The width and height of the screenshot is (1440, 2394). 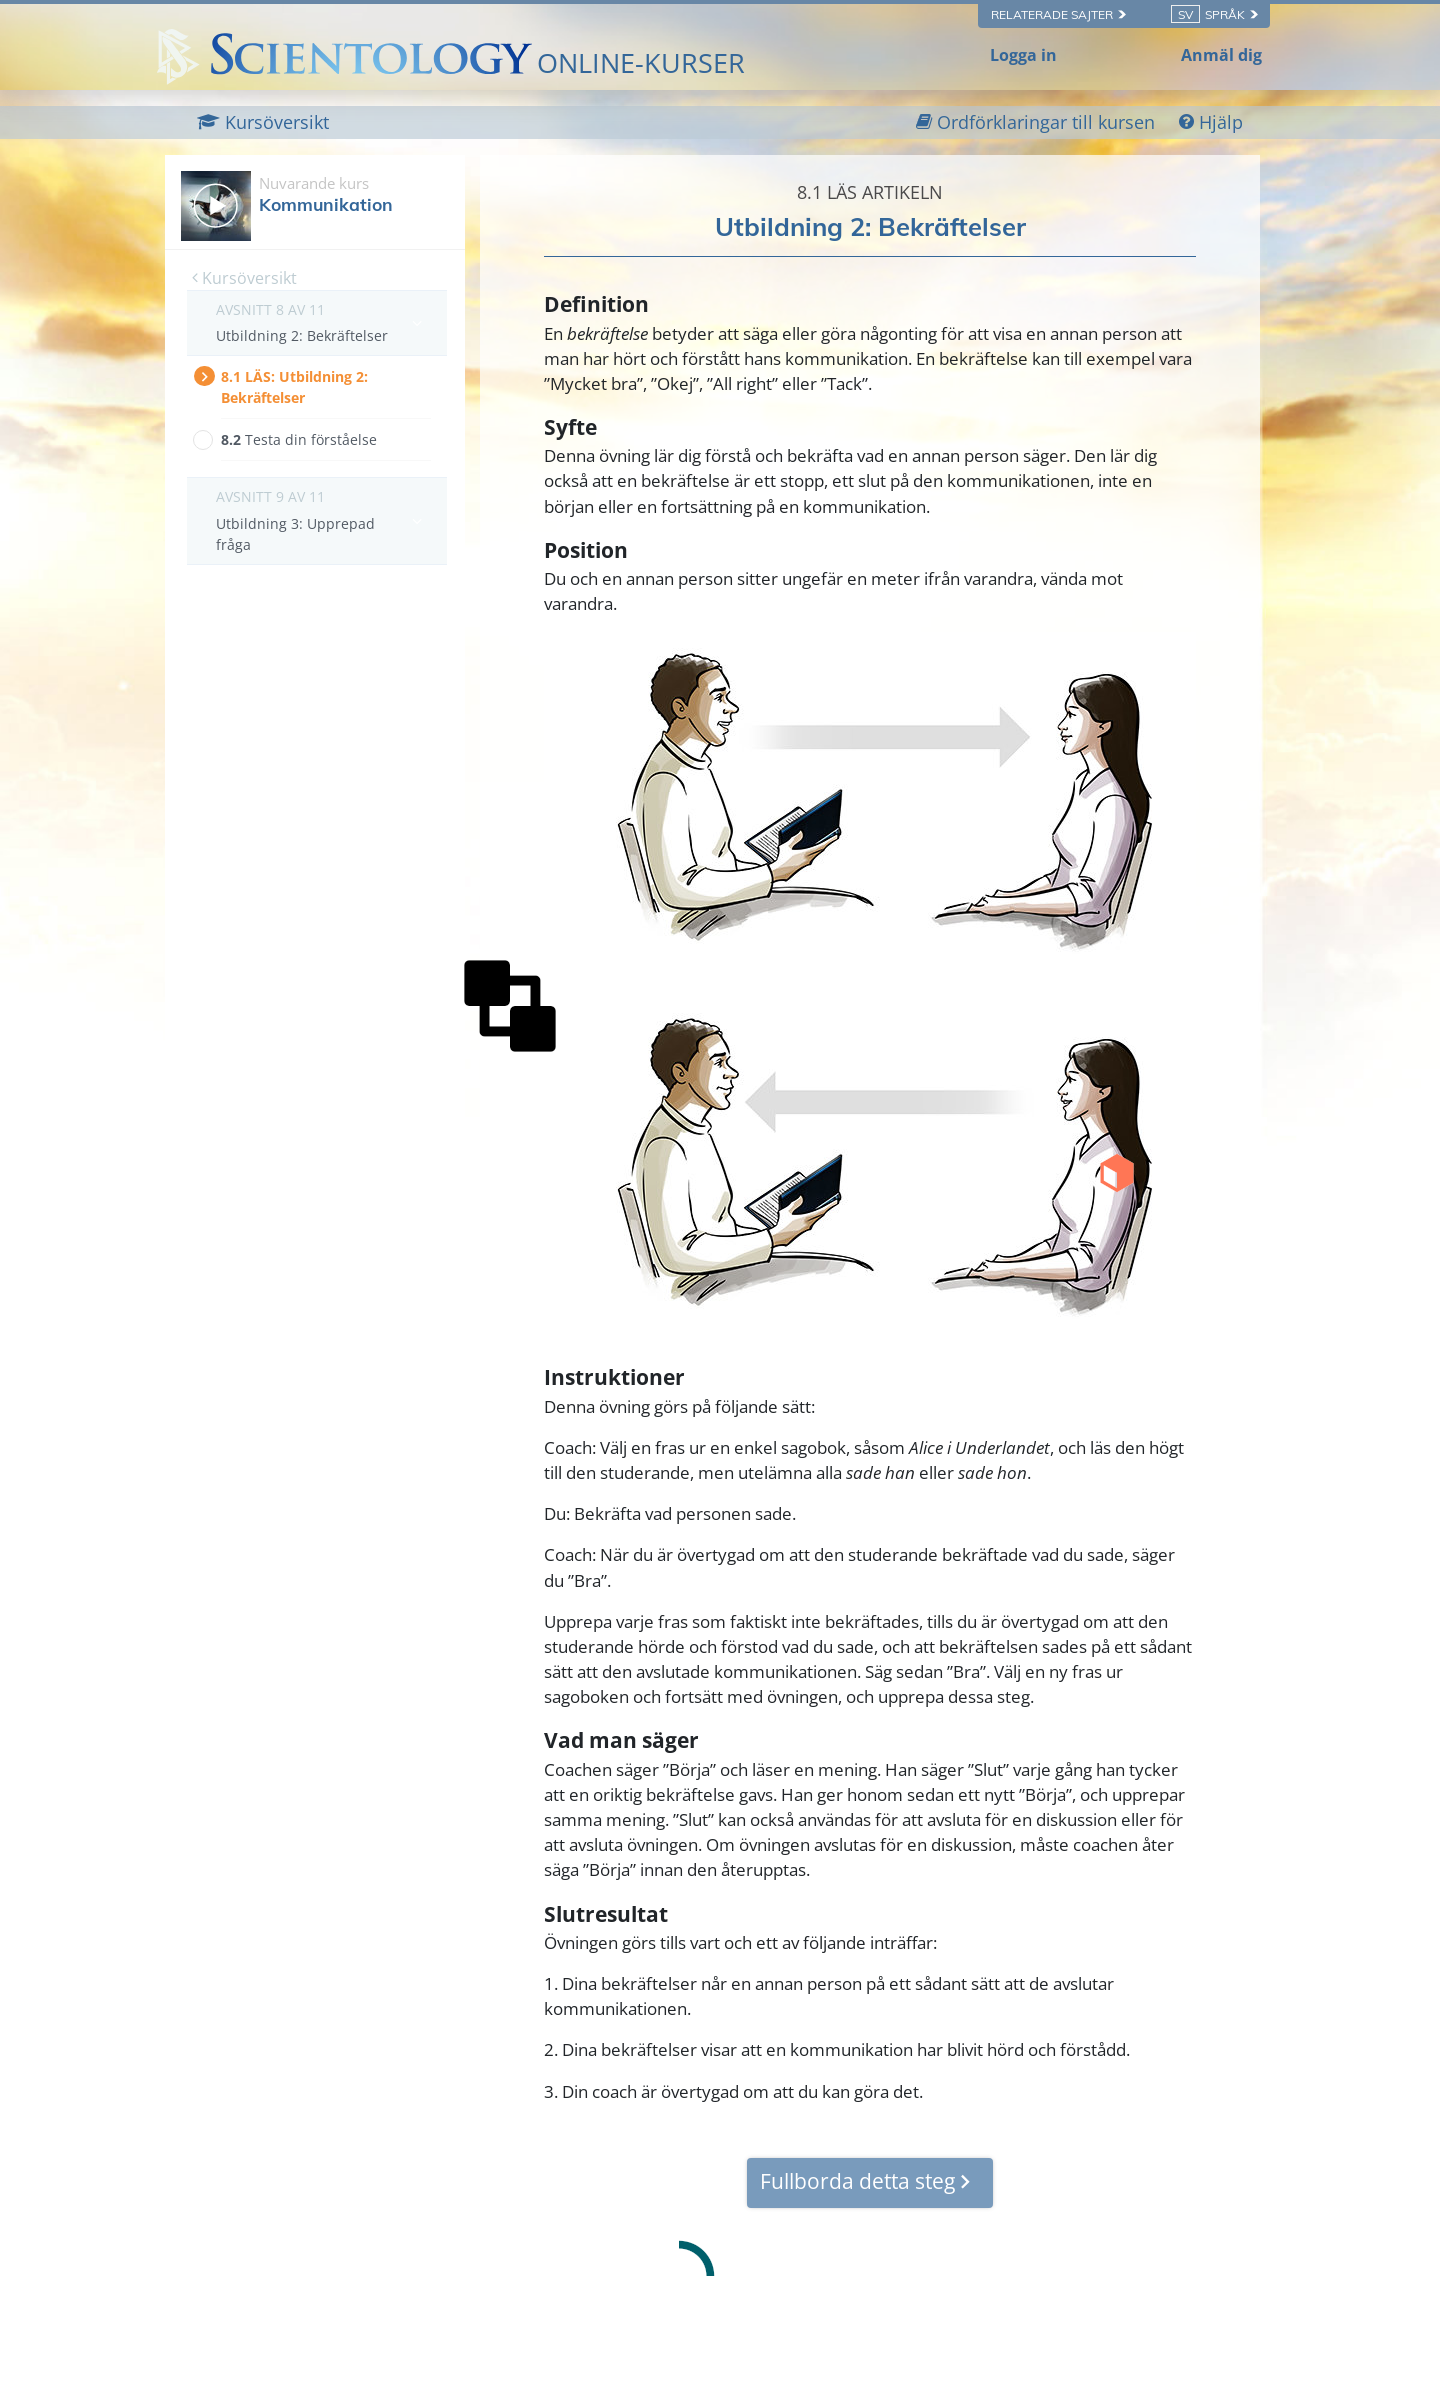 I want to click on open 3D modeling or design tools, so click(x=1117, y=1173).